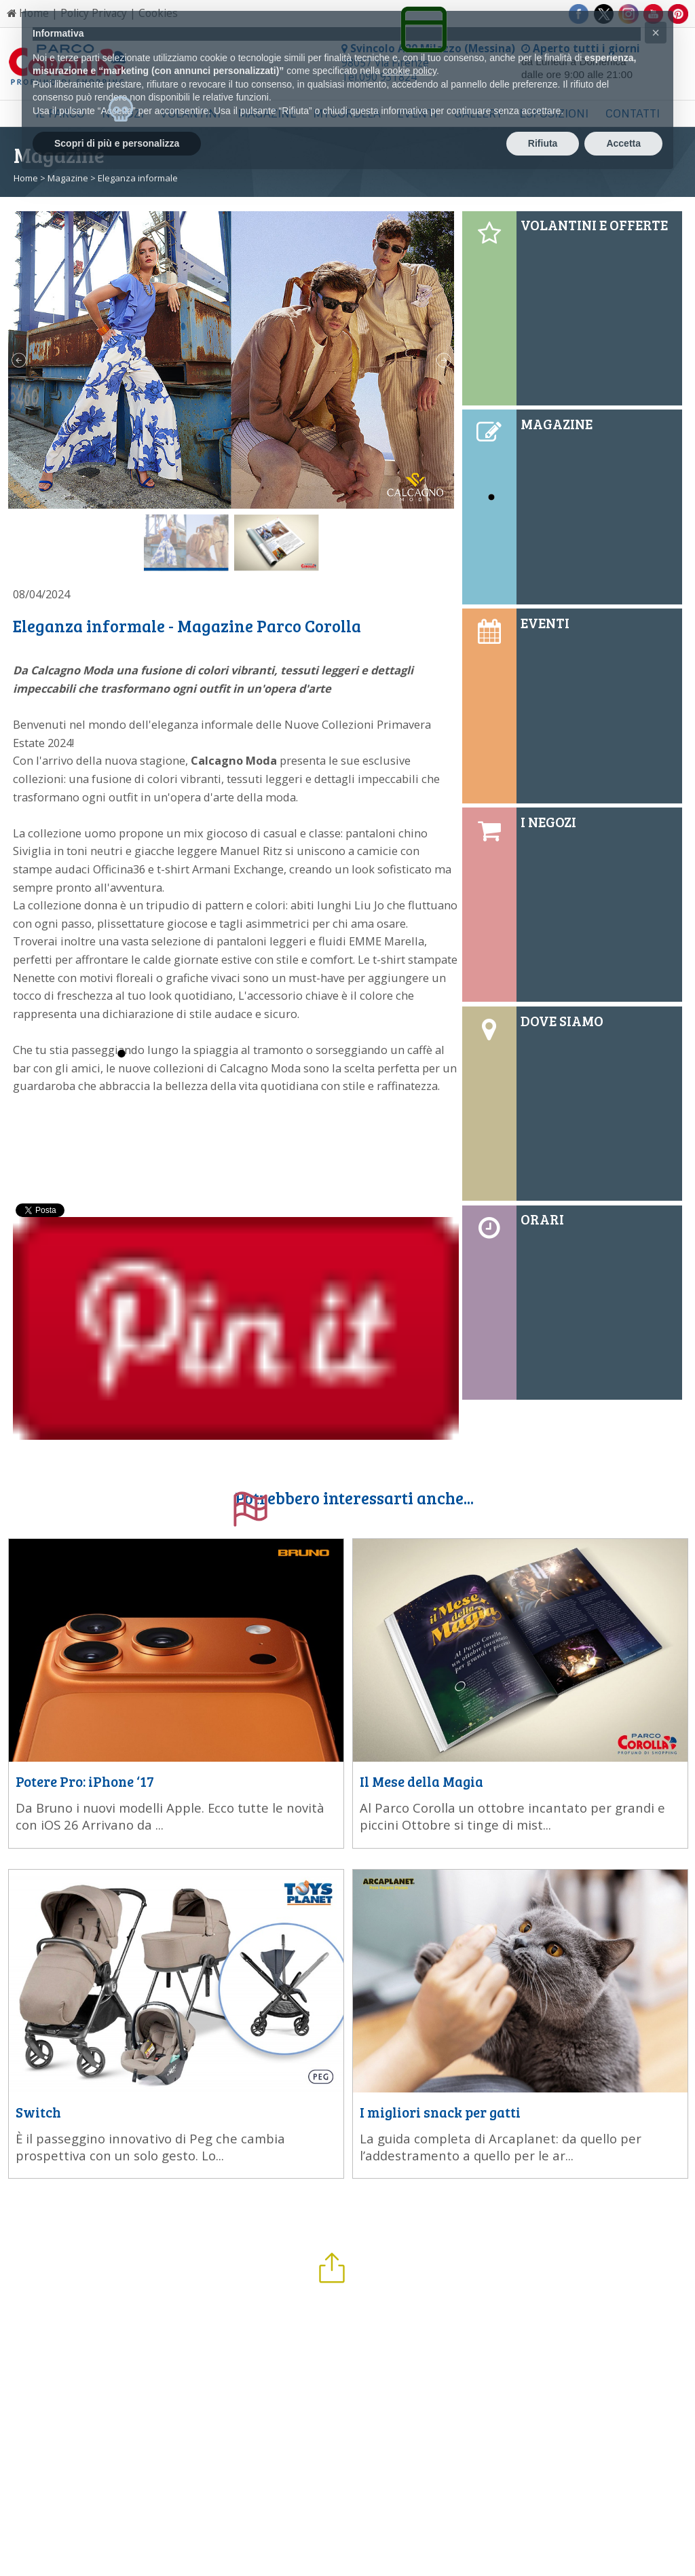  What do you see at coordinates (121, 1035) in the screenshot?
I see `indicates no wifi signal available` at bounding box center [121, 1035].